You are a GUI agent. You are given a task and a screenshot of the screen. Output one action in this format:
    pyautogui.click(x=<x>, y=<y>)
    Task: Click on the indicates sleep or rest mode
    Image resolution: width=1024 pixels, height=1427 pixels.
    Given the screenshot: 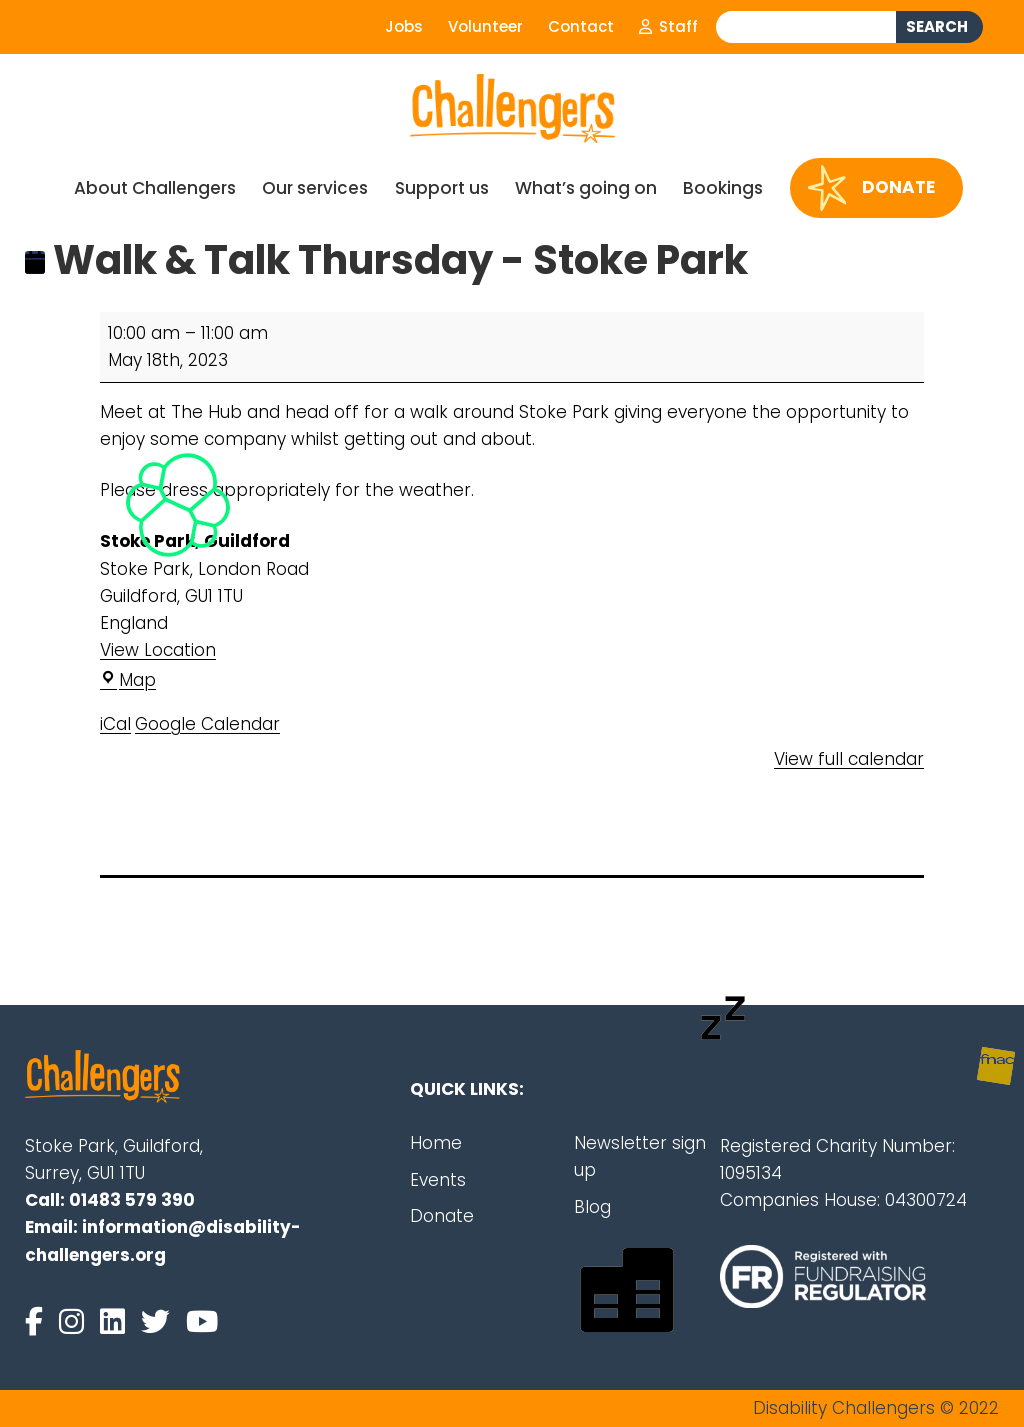 What is the action you would take?
    pyautogui.click(x=723, y=1018)
    